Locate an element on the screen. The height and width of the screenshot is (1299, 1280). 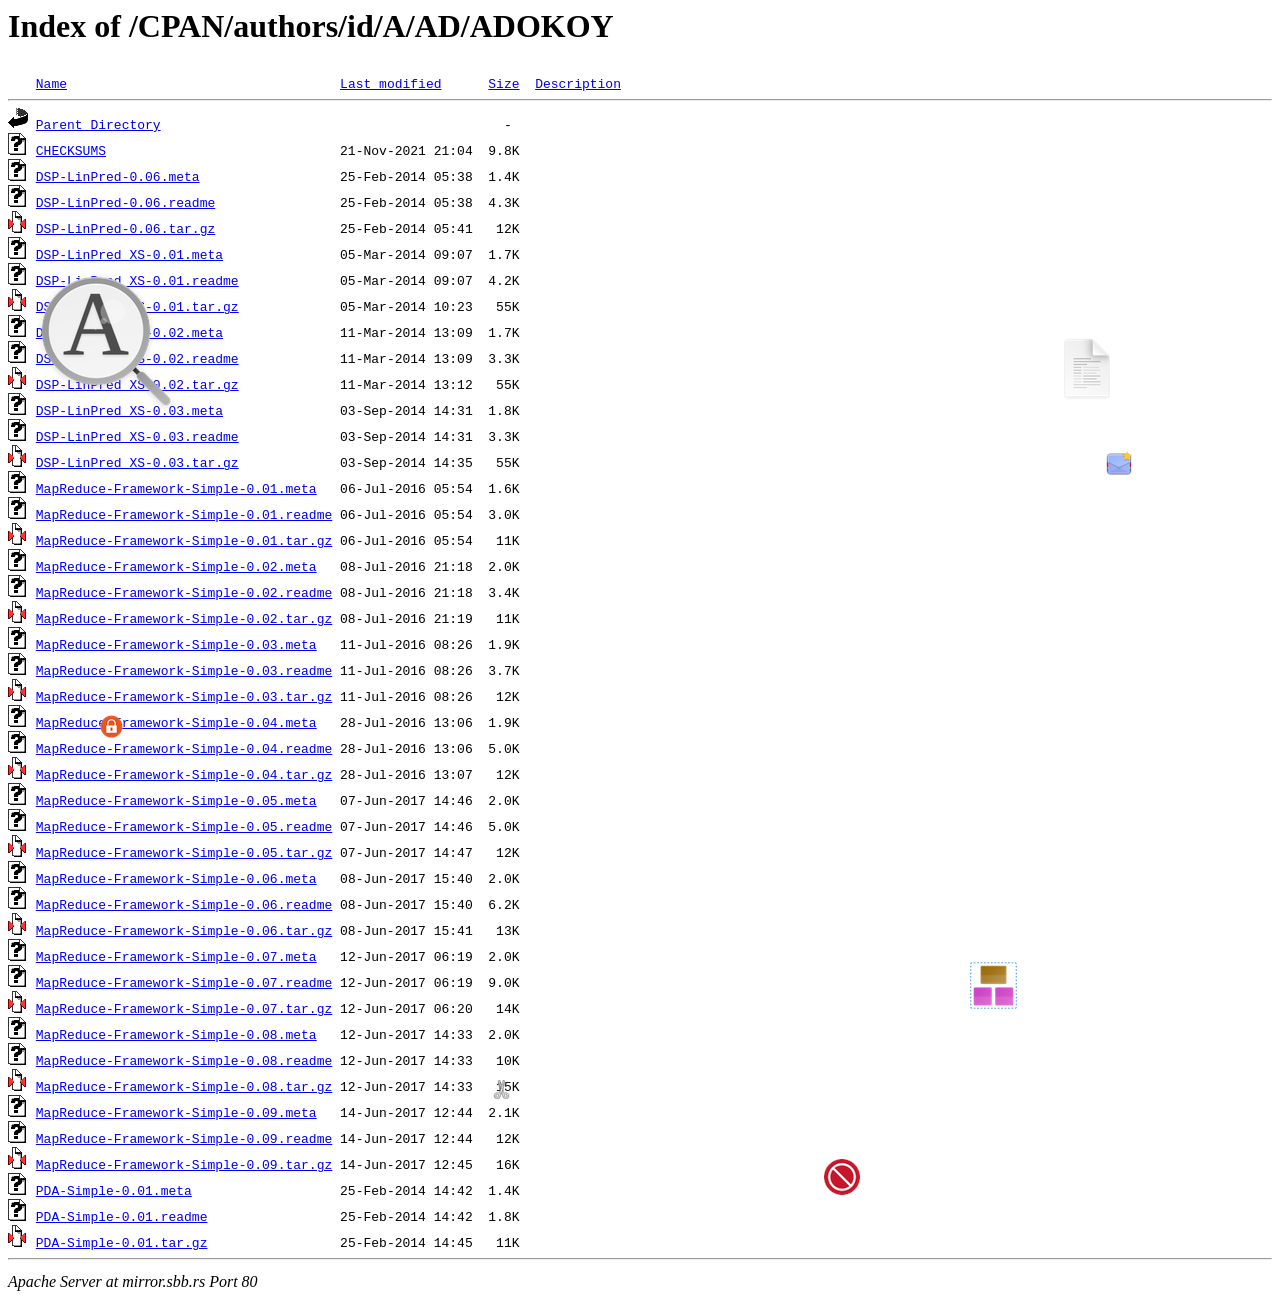
search for text or content is located at coordinates (105, 340).